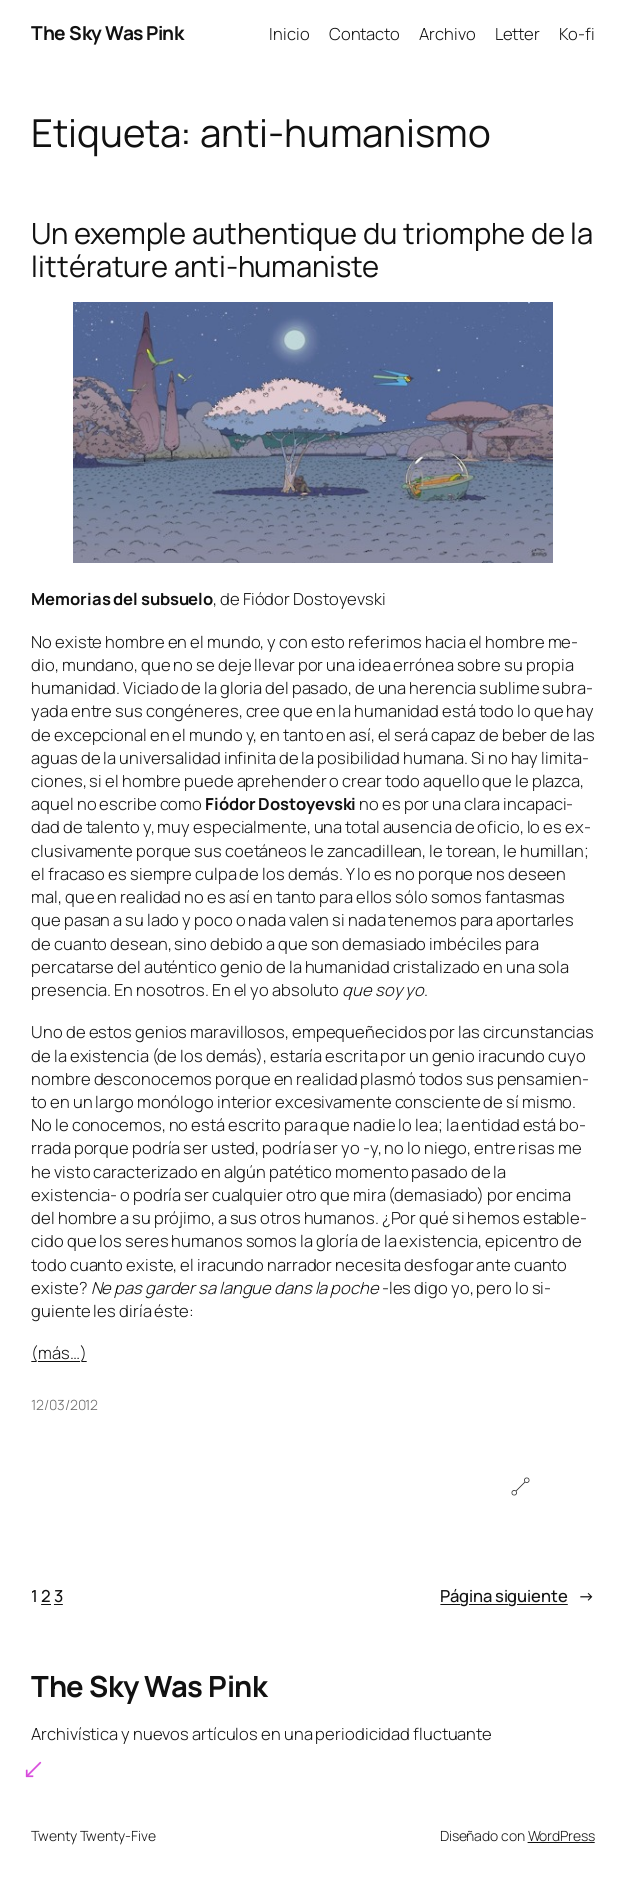 This screenshot has height=1877, width=626. Describe the element at coordinates (520, 1486) in the screenshot. I see `draw a line segment between two points` at that location.